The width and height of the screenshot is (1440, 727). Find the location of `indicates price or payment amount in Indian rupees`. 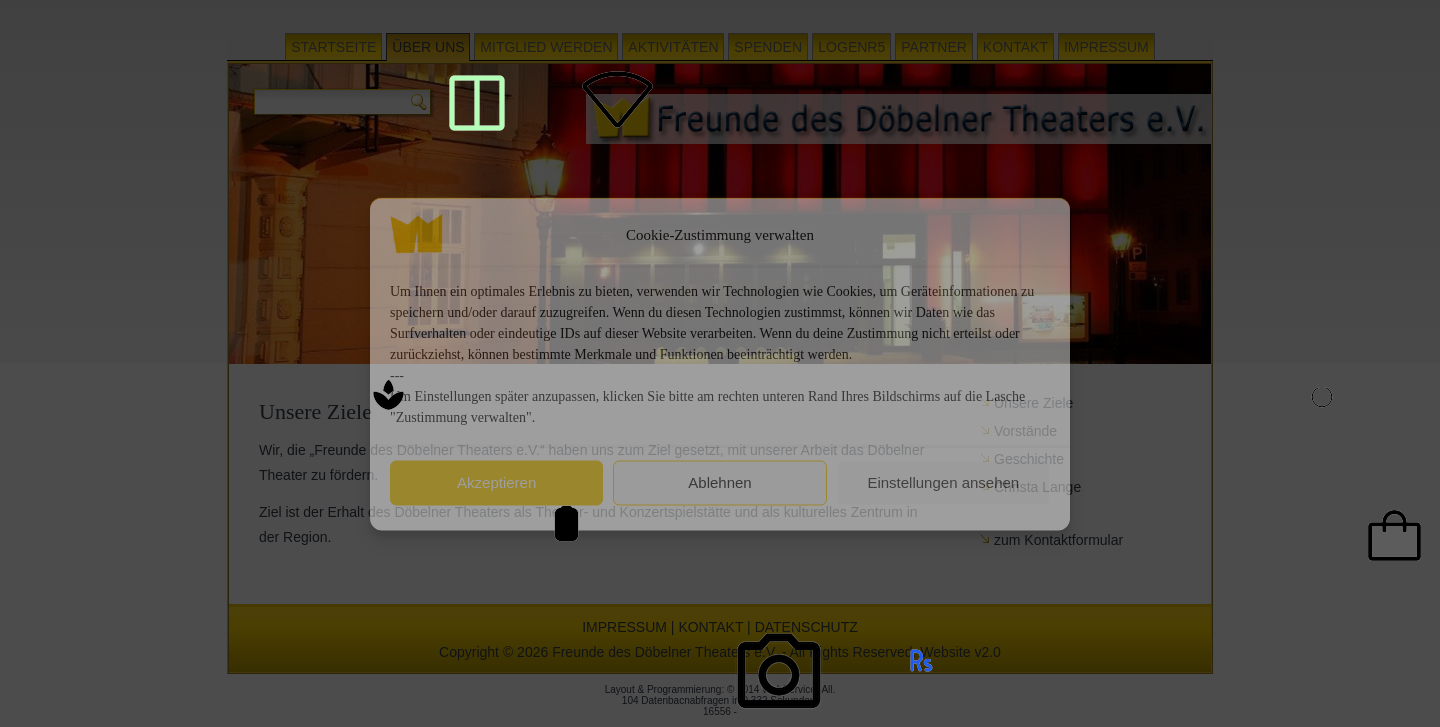

indicates price or payment amount in Indian rupees is located at coordinates (921, 660).